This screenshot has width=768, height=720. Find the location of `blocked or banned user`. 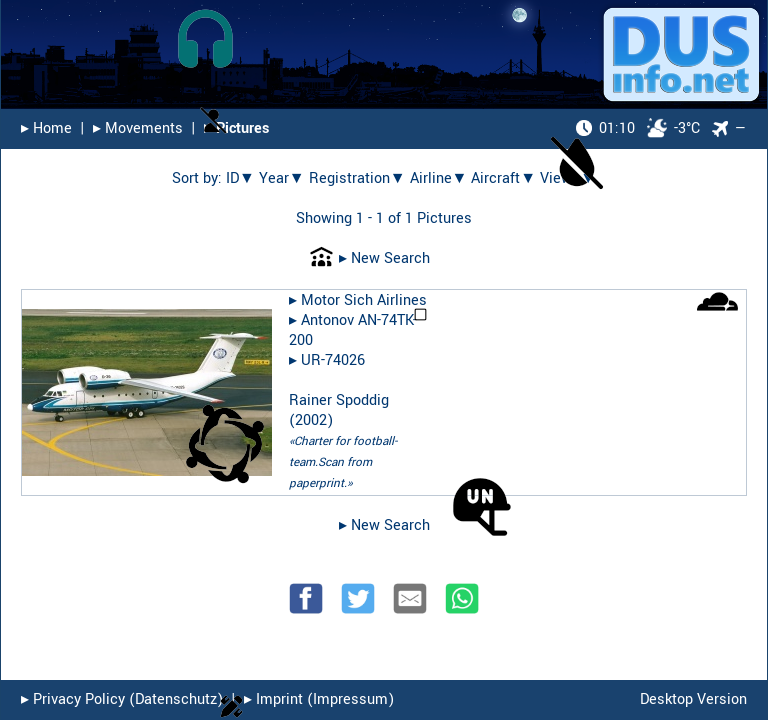

blocked or banned user is located at coordinates (213, 120).